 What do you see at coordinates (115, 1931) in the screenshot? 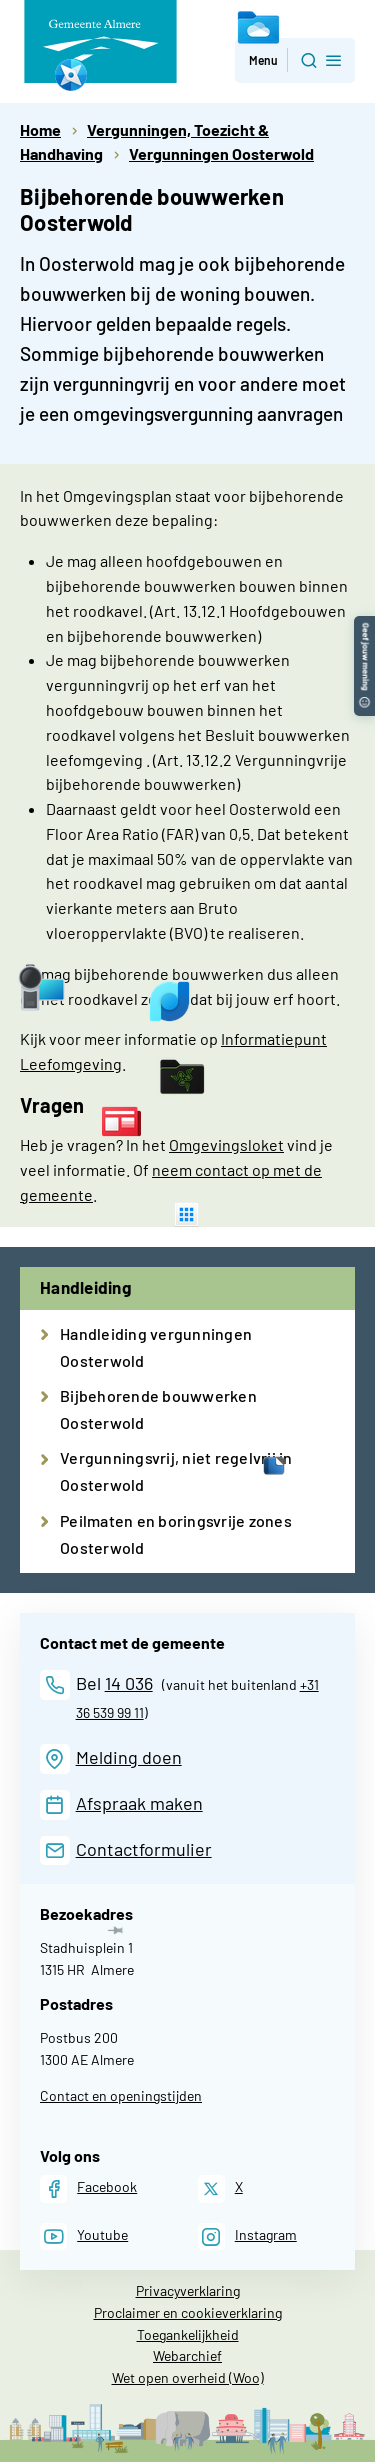
I see `pin an item to keep it visible` at bounding box center [115, 1931].